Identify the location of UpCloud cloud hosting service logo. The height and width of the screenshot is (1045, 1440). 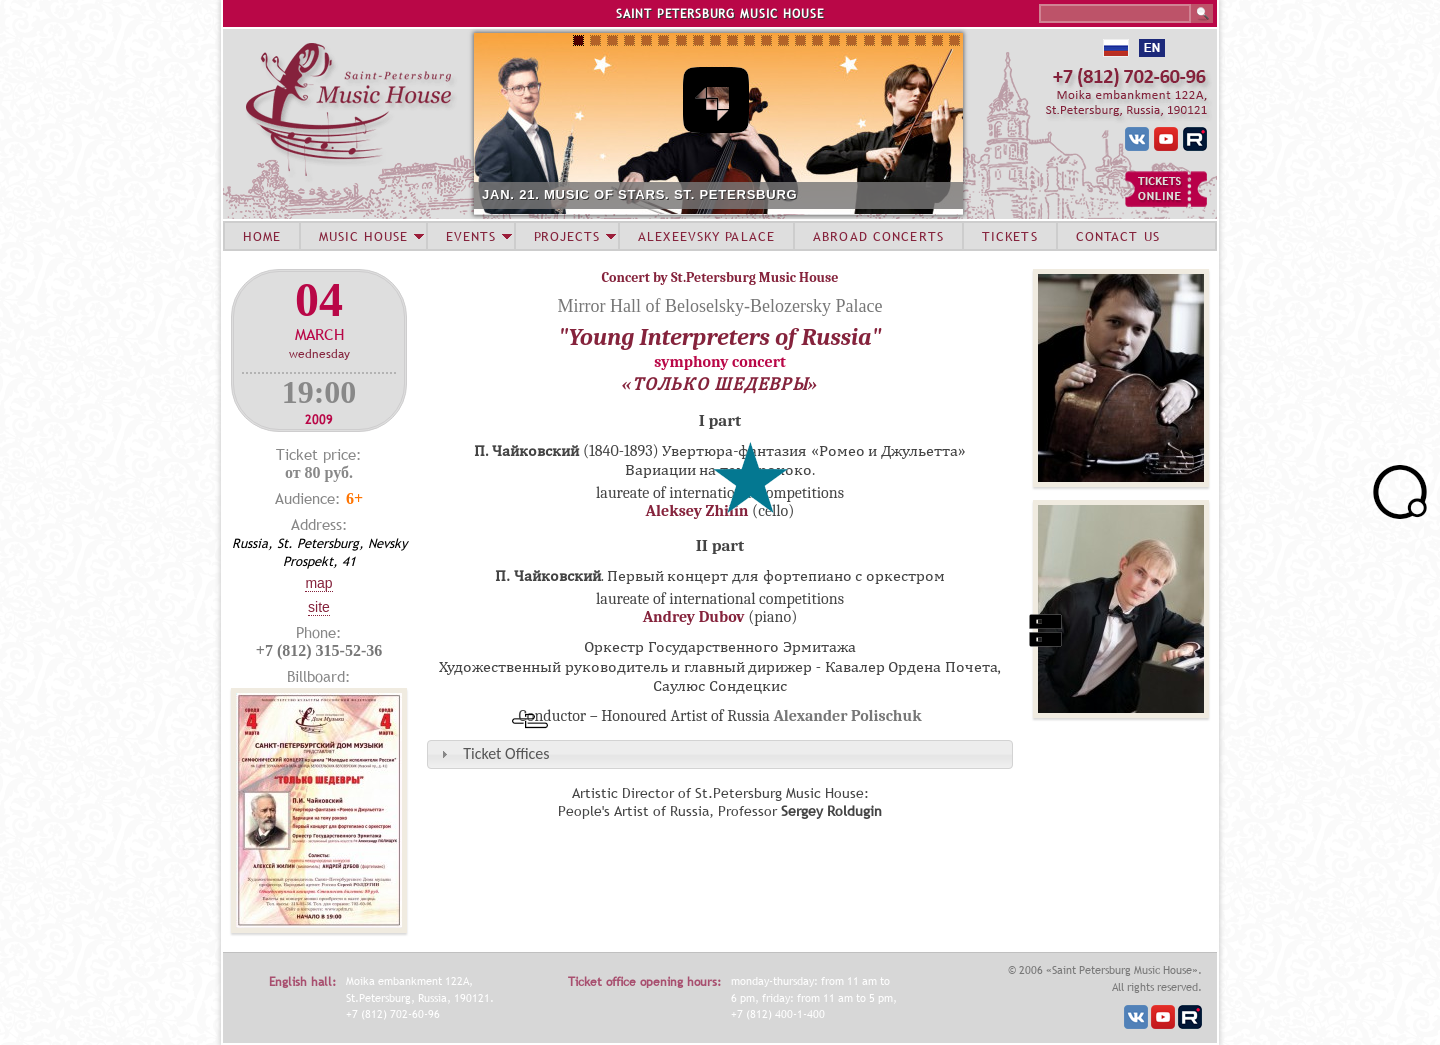
(530, 721).